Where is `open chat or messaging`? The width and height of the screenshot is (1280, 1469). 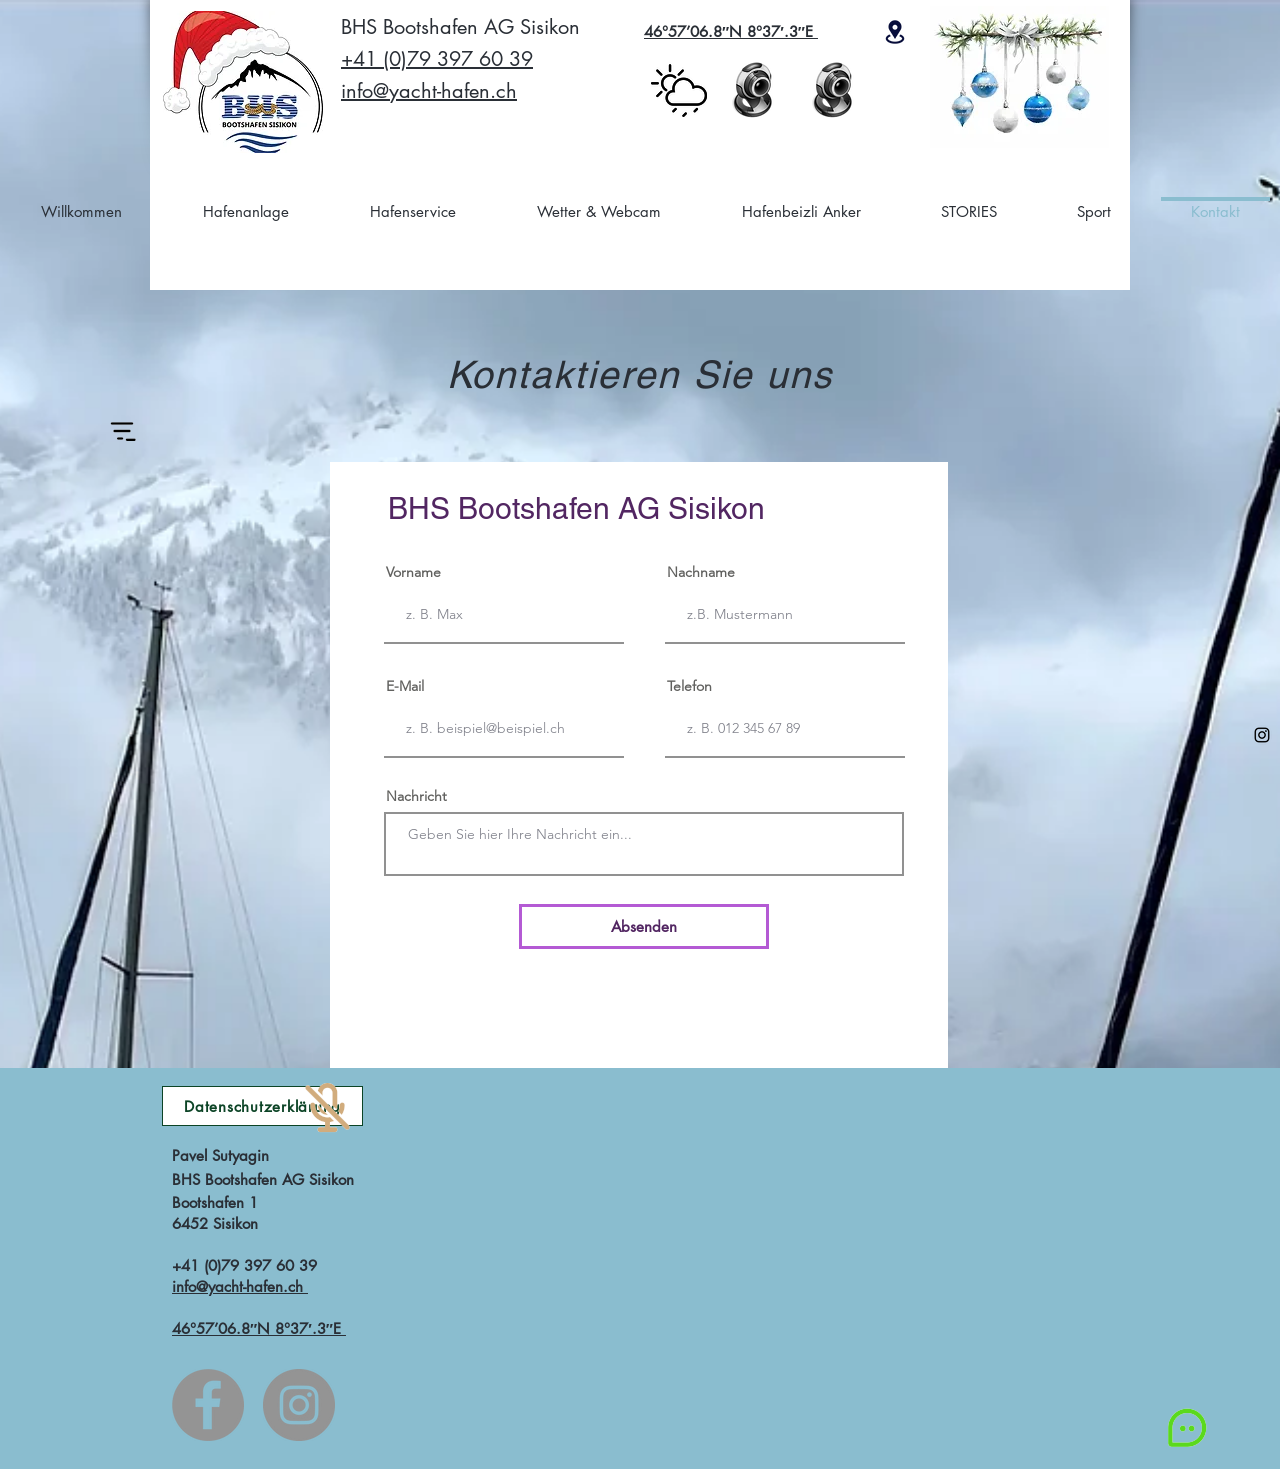
open chat or messaging is located at coordinates (1186, 1428).